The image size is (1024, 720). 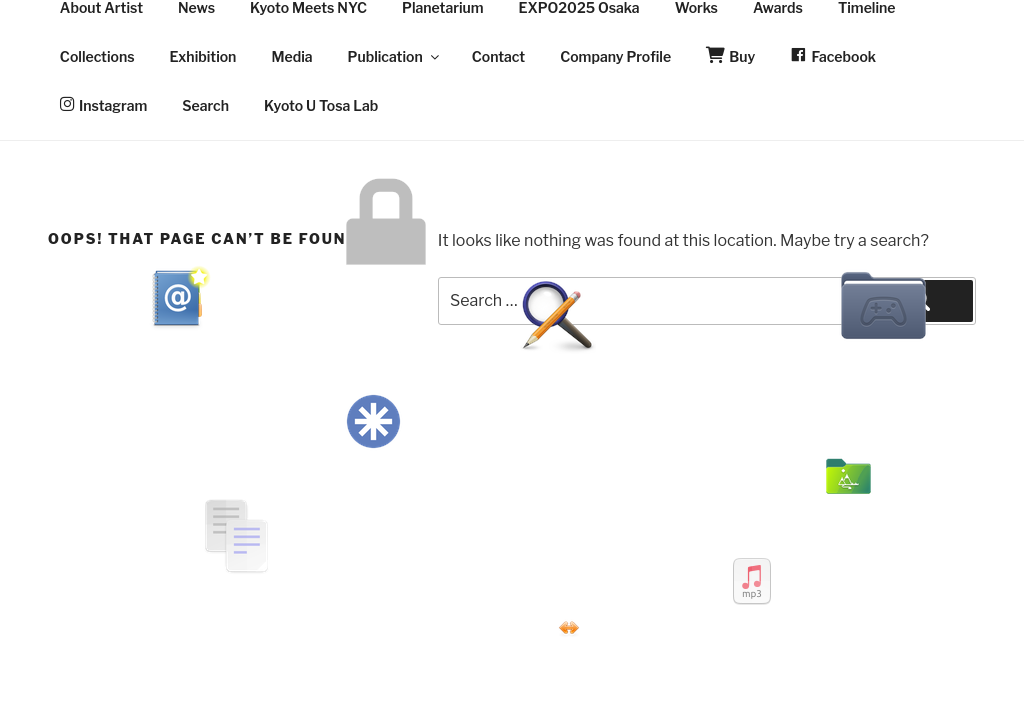 I want to click on find and replace text in a document, so click(x=558, y=316).